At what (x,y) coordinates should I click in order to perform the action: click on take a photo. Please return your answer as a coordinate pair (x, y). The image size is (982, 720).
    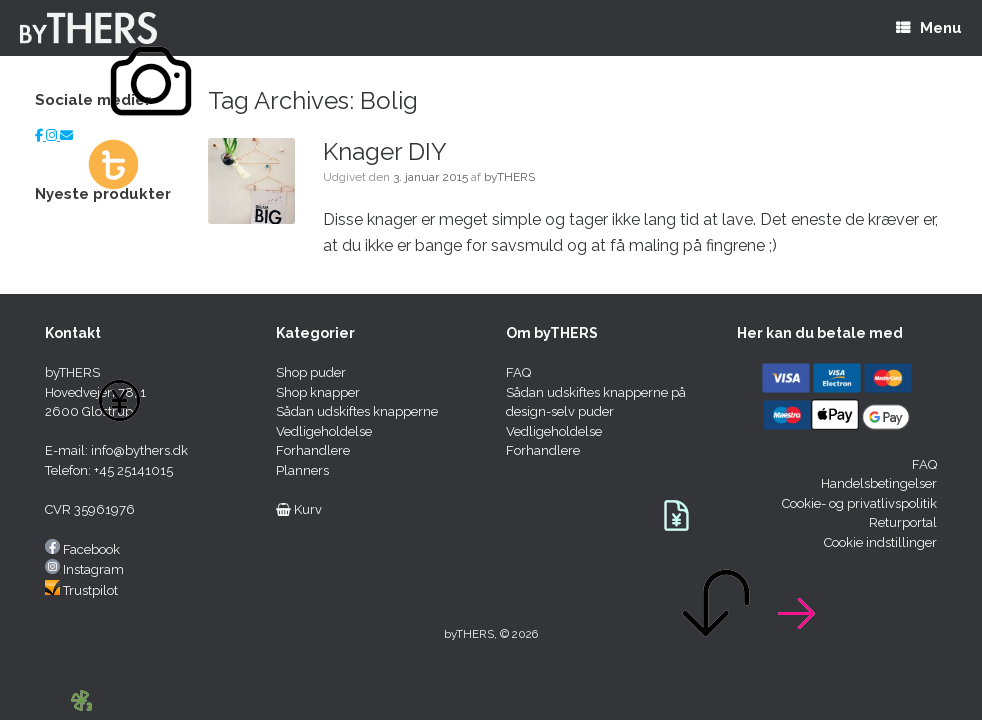
    Looking at the image, I should click on (151, 81).